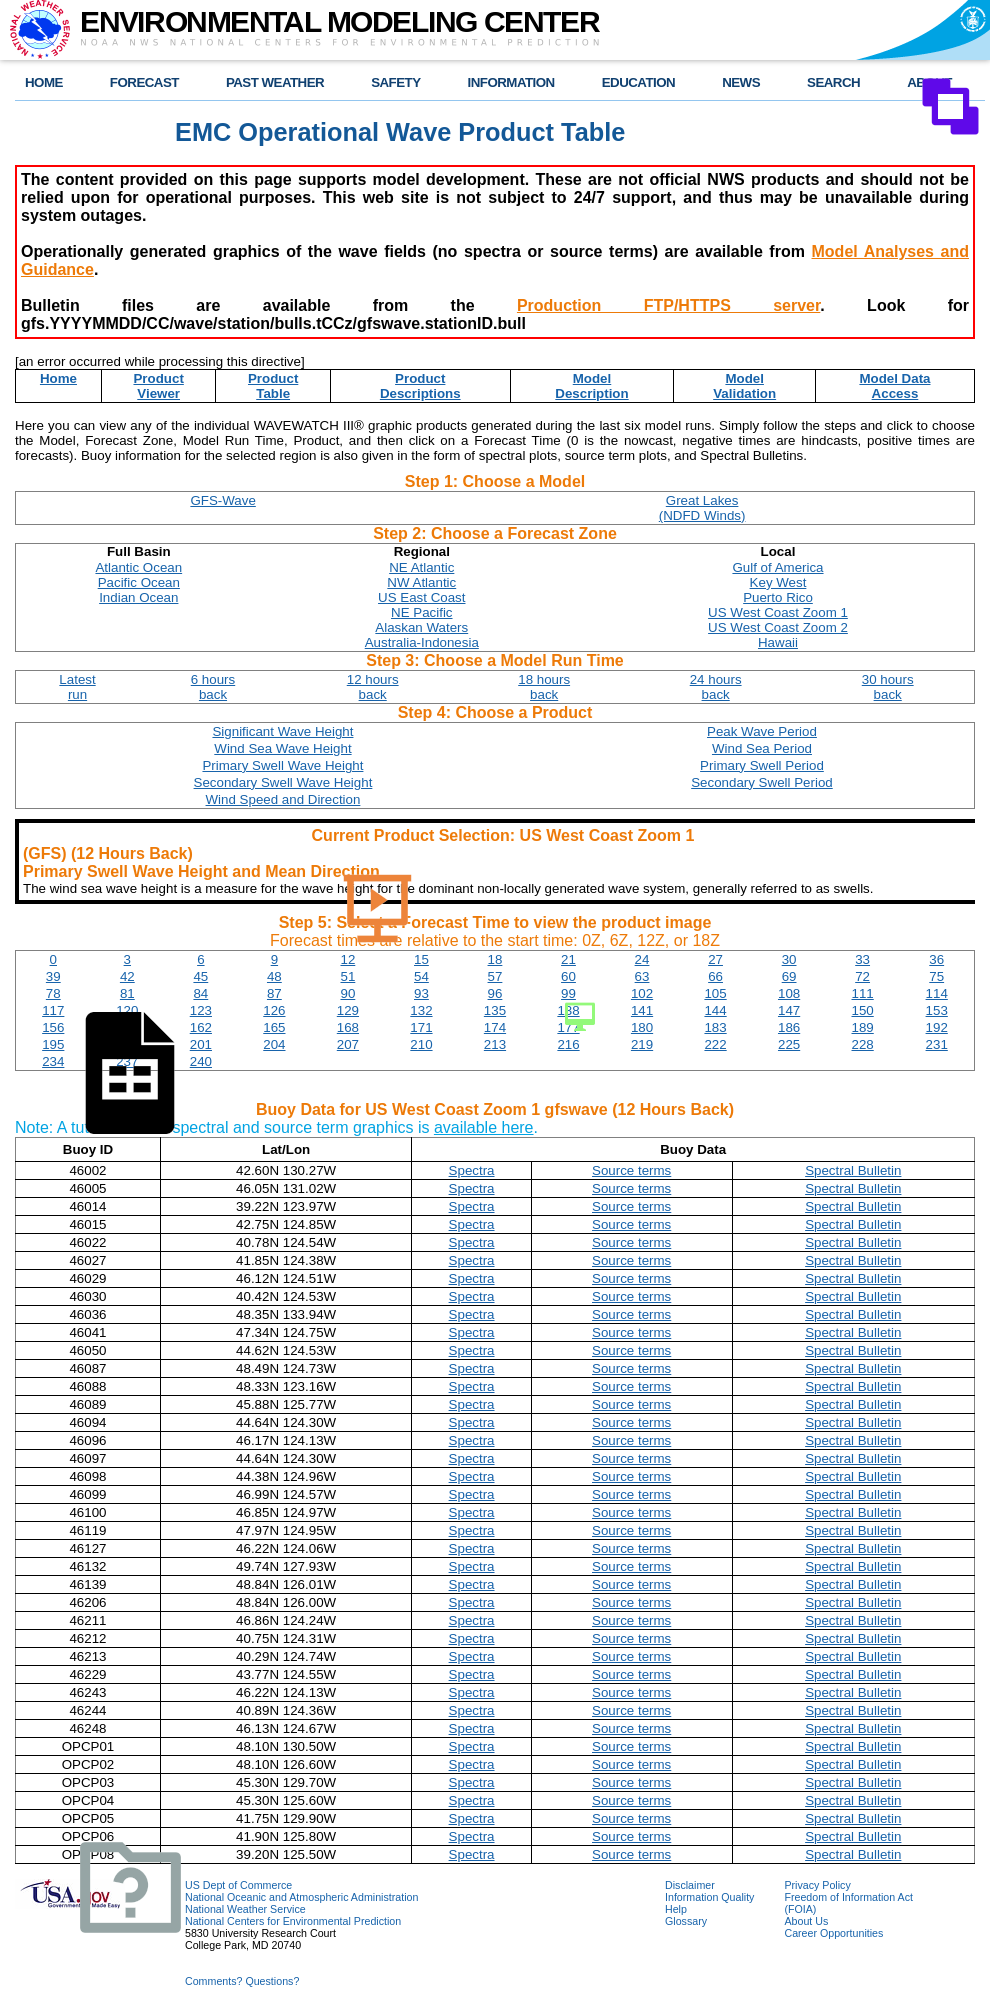  Describe the element at coordinates (130, 1073) in the screenshot. I see `open Google Sheets` at that location.